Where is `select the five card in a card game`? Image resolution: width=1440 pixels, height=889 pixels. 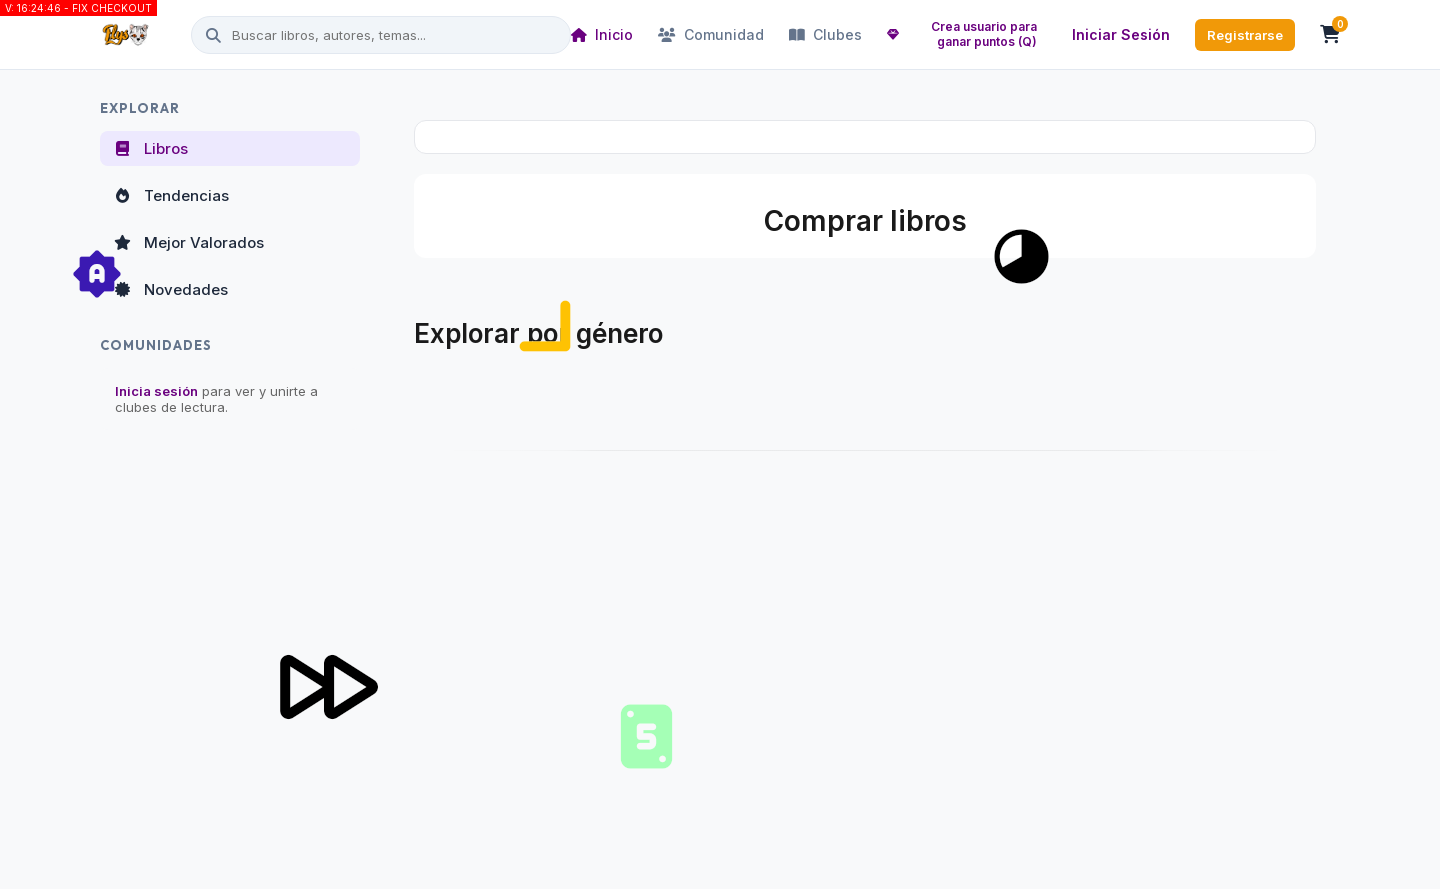 select the five card in a card game is located at coordinates (646, 736).